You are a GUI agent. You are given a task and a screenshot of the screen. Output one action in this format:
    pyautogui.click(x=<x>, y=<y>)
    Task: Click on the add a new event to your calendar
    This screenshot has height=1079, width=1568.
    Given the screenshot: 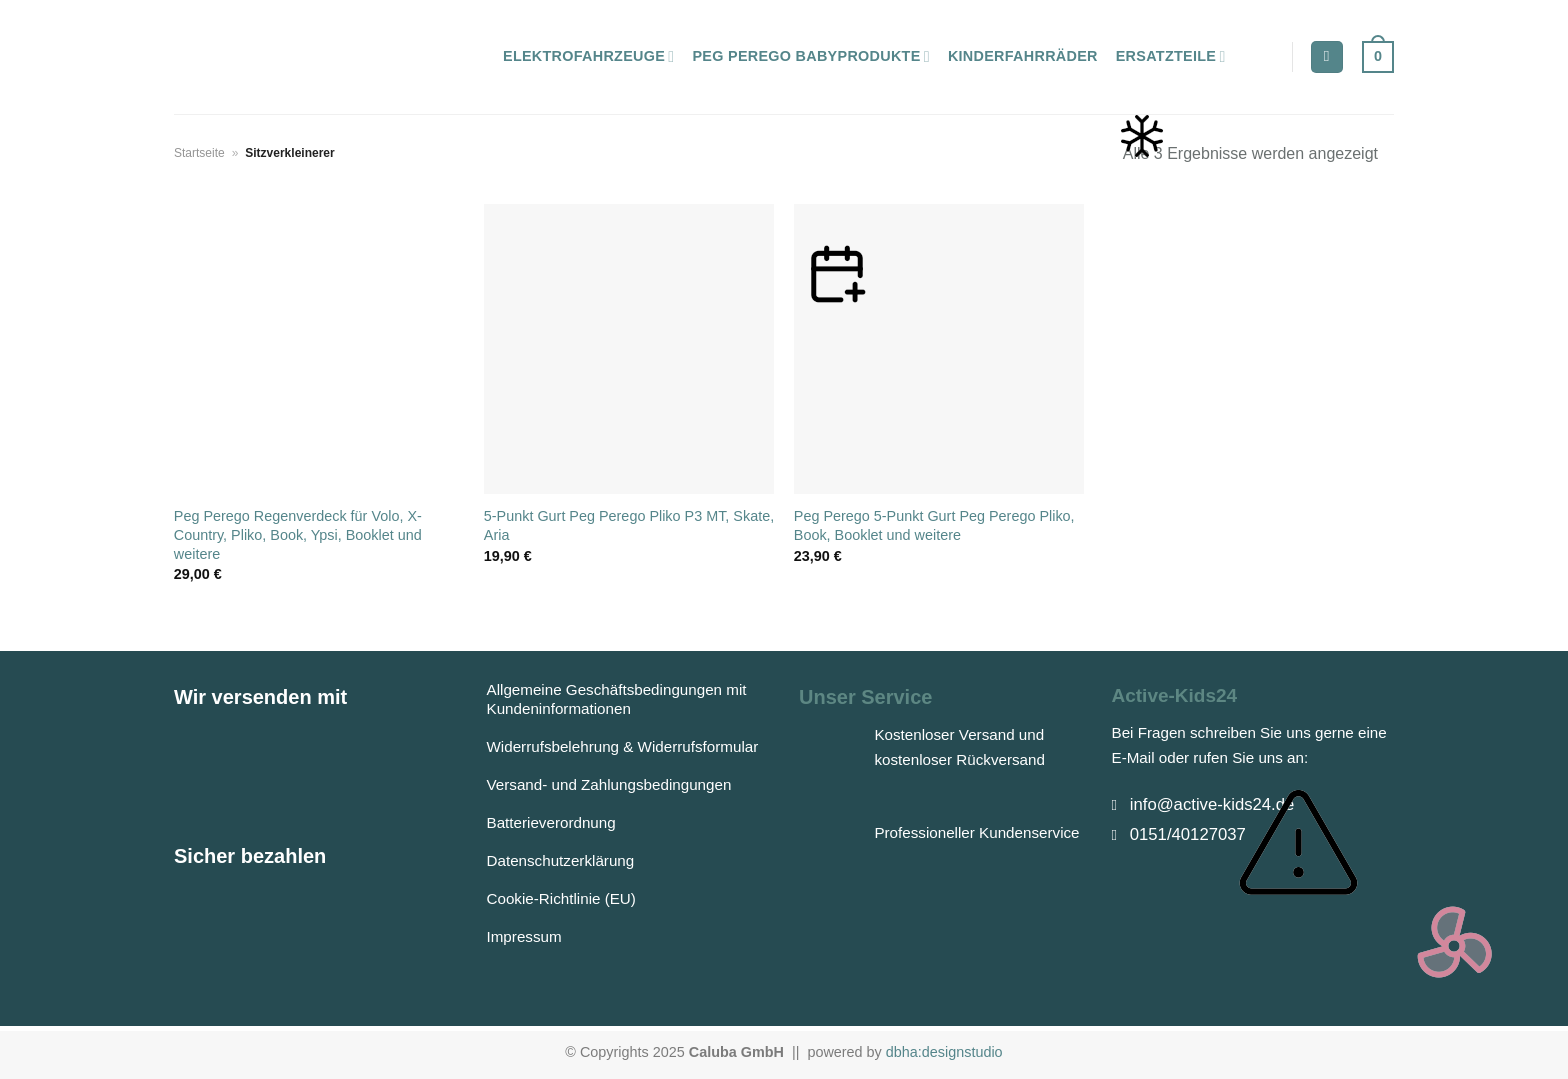 What is the action you would take?
    pyautogui.click(x=837, y=274)
    